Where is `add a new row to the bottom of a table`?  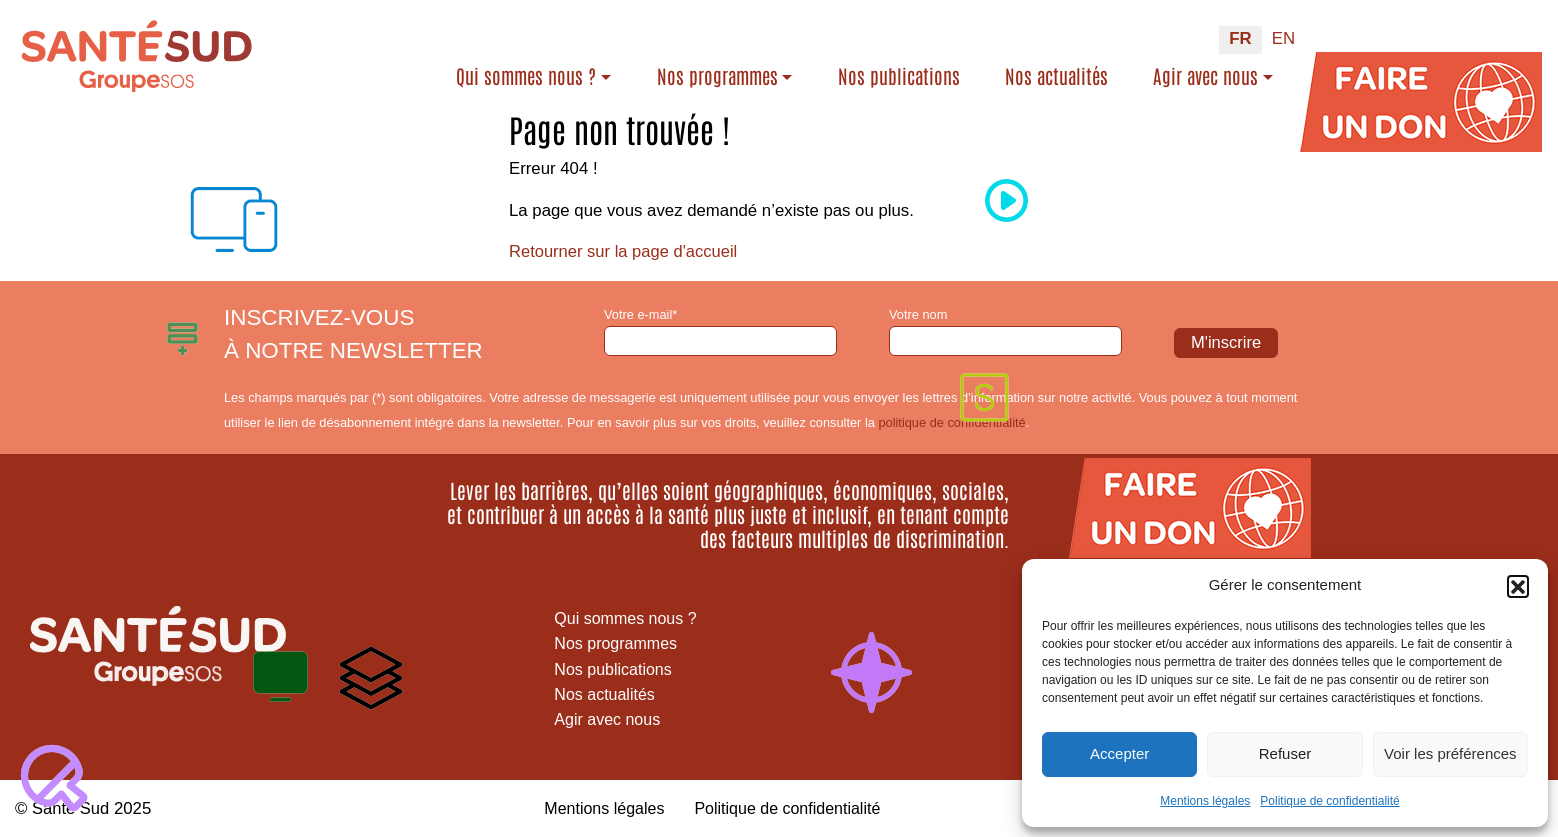
add a new row to the bottom of a table is located at coordinates (182, 336).